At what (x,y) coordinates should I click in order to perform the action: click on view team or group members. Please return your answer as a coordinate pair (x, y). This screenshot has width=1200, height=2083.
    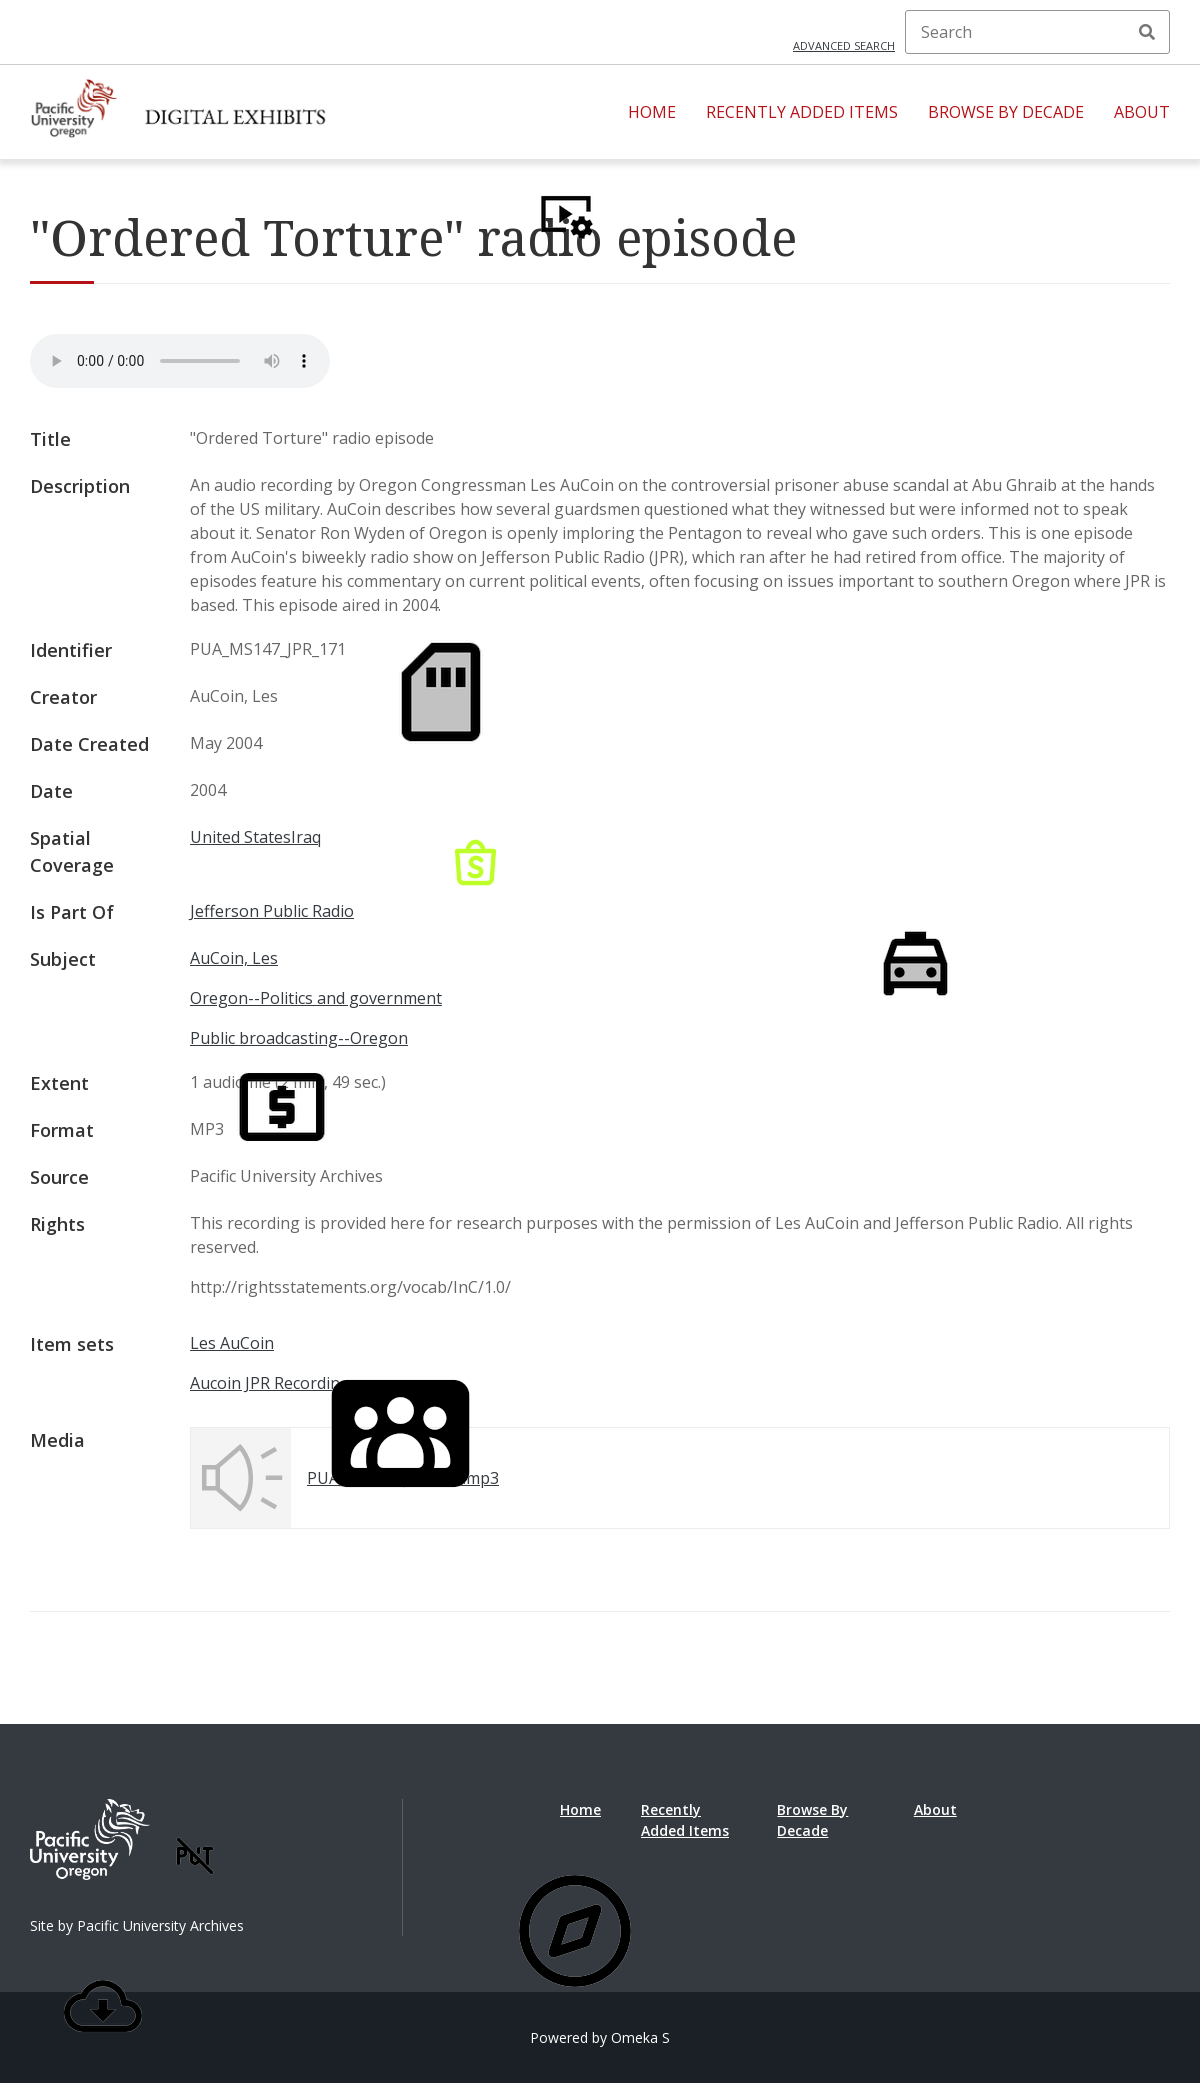
    Looking at the image, I should click on (400, 1433).